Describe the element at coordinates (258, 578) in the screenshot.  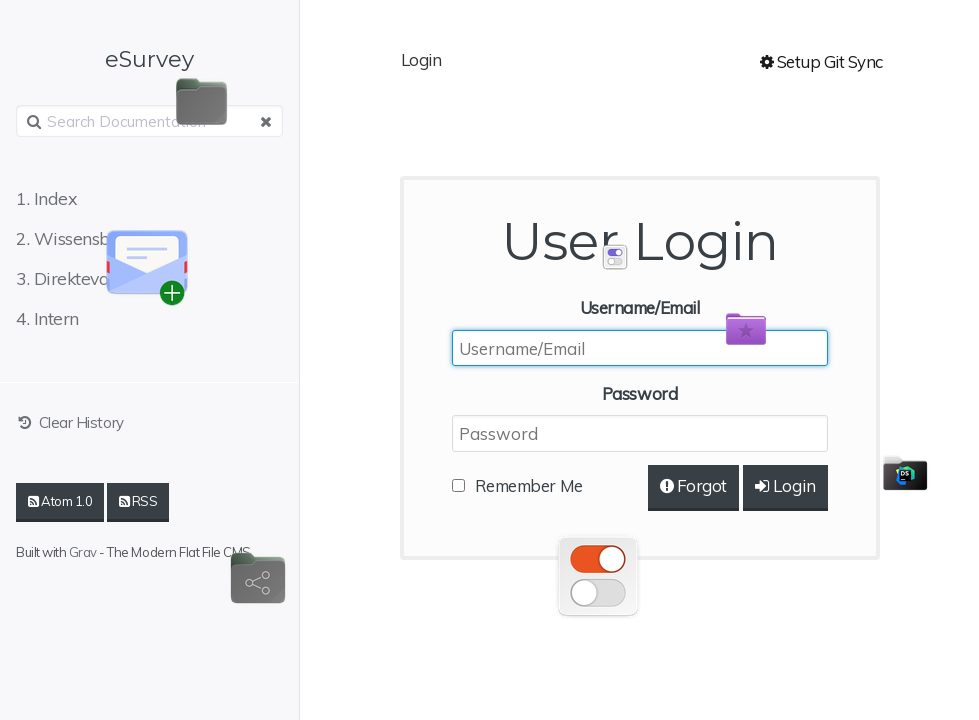
I see `open your public shared folder` at that location.